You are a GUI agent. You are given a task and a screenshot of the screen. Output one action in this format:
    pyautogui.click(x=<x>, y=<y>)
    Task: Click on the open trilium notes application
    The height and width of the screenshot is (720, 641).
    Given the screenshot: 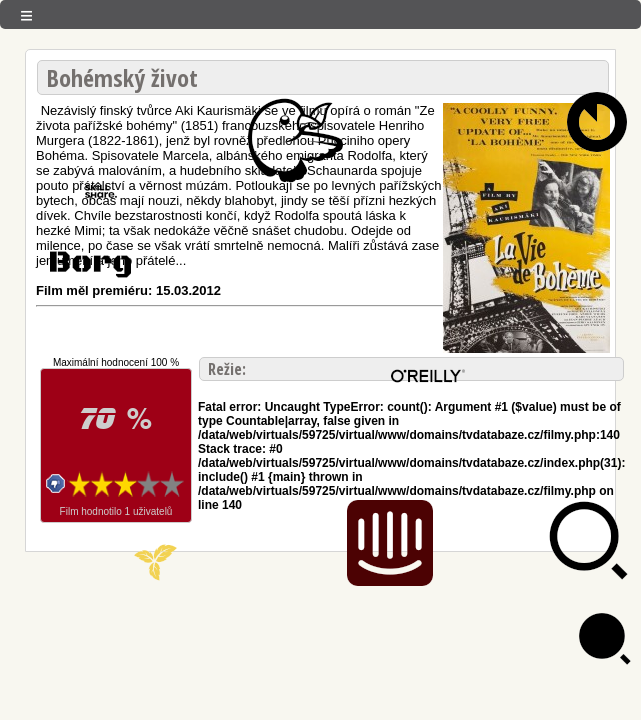 What is the action you would take?
    pyautogui.click(x=155, y=562)
    